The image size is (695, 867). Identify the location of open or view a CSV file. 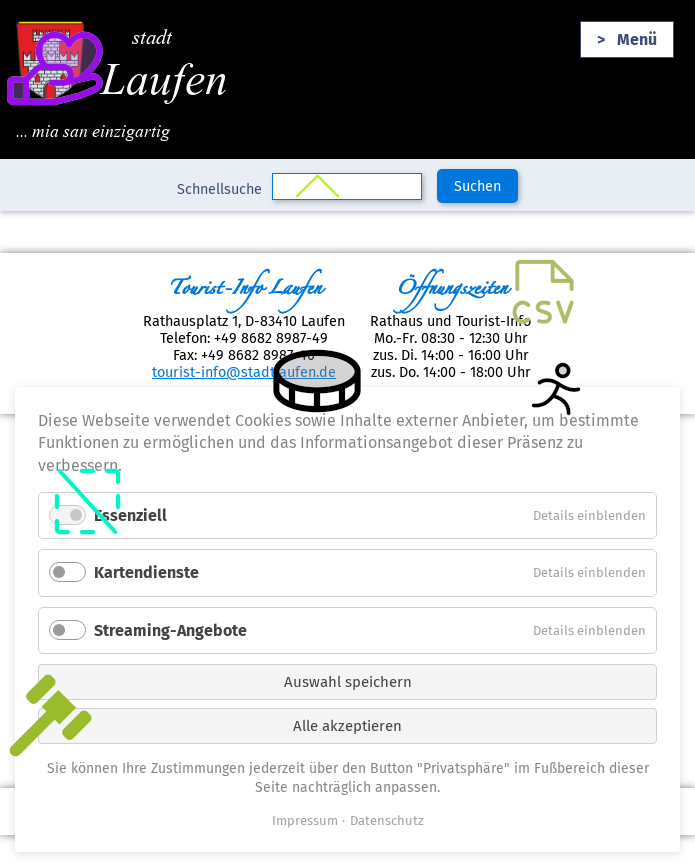
(544, 294).